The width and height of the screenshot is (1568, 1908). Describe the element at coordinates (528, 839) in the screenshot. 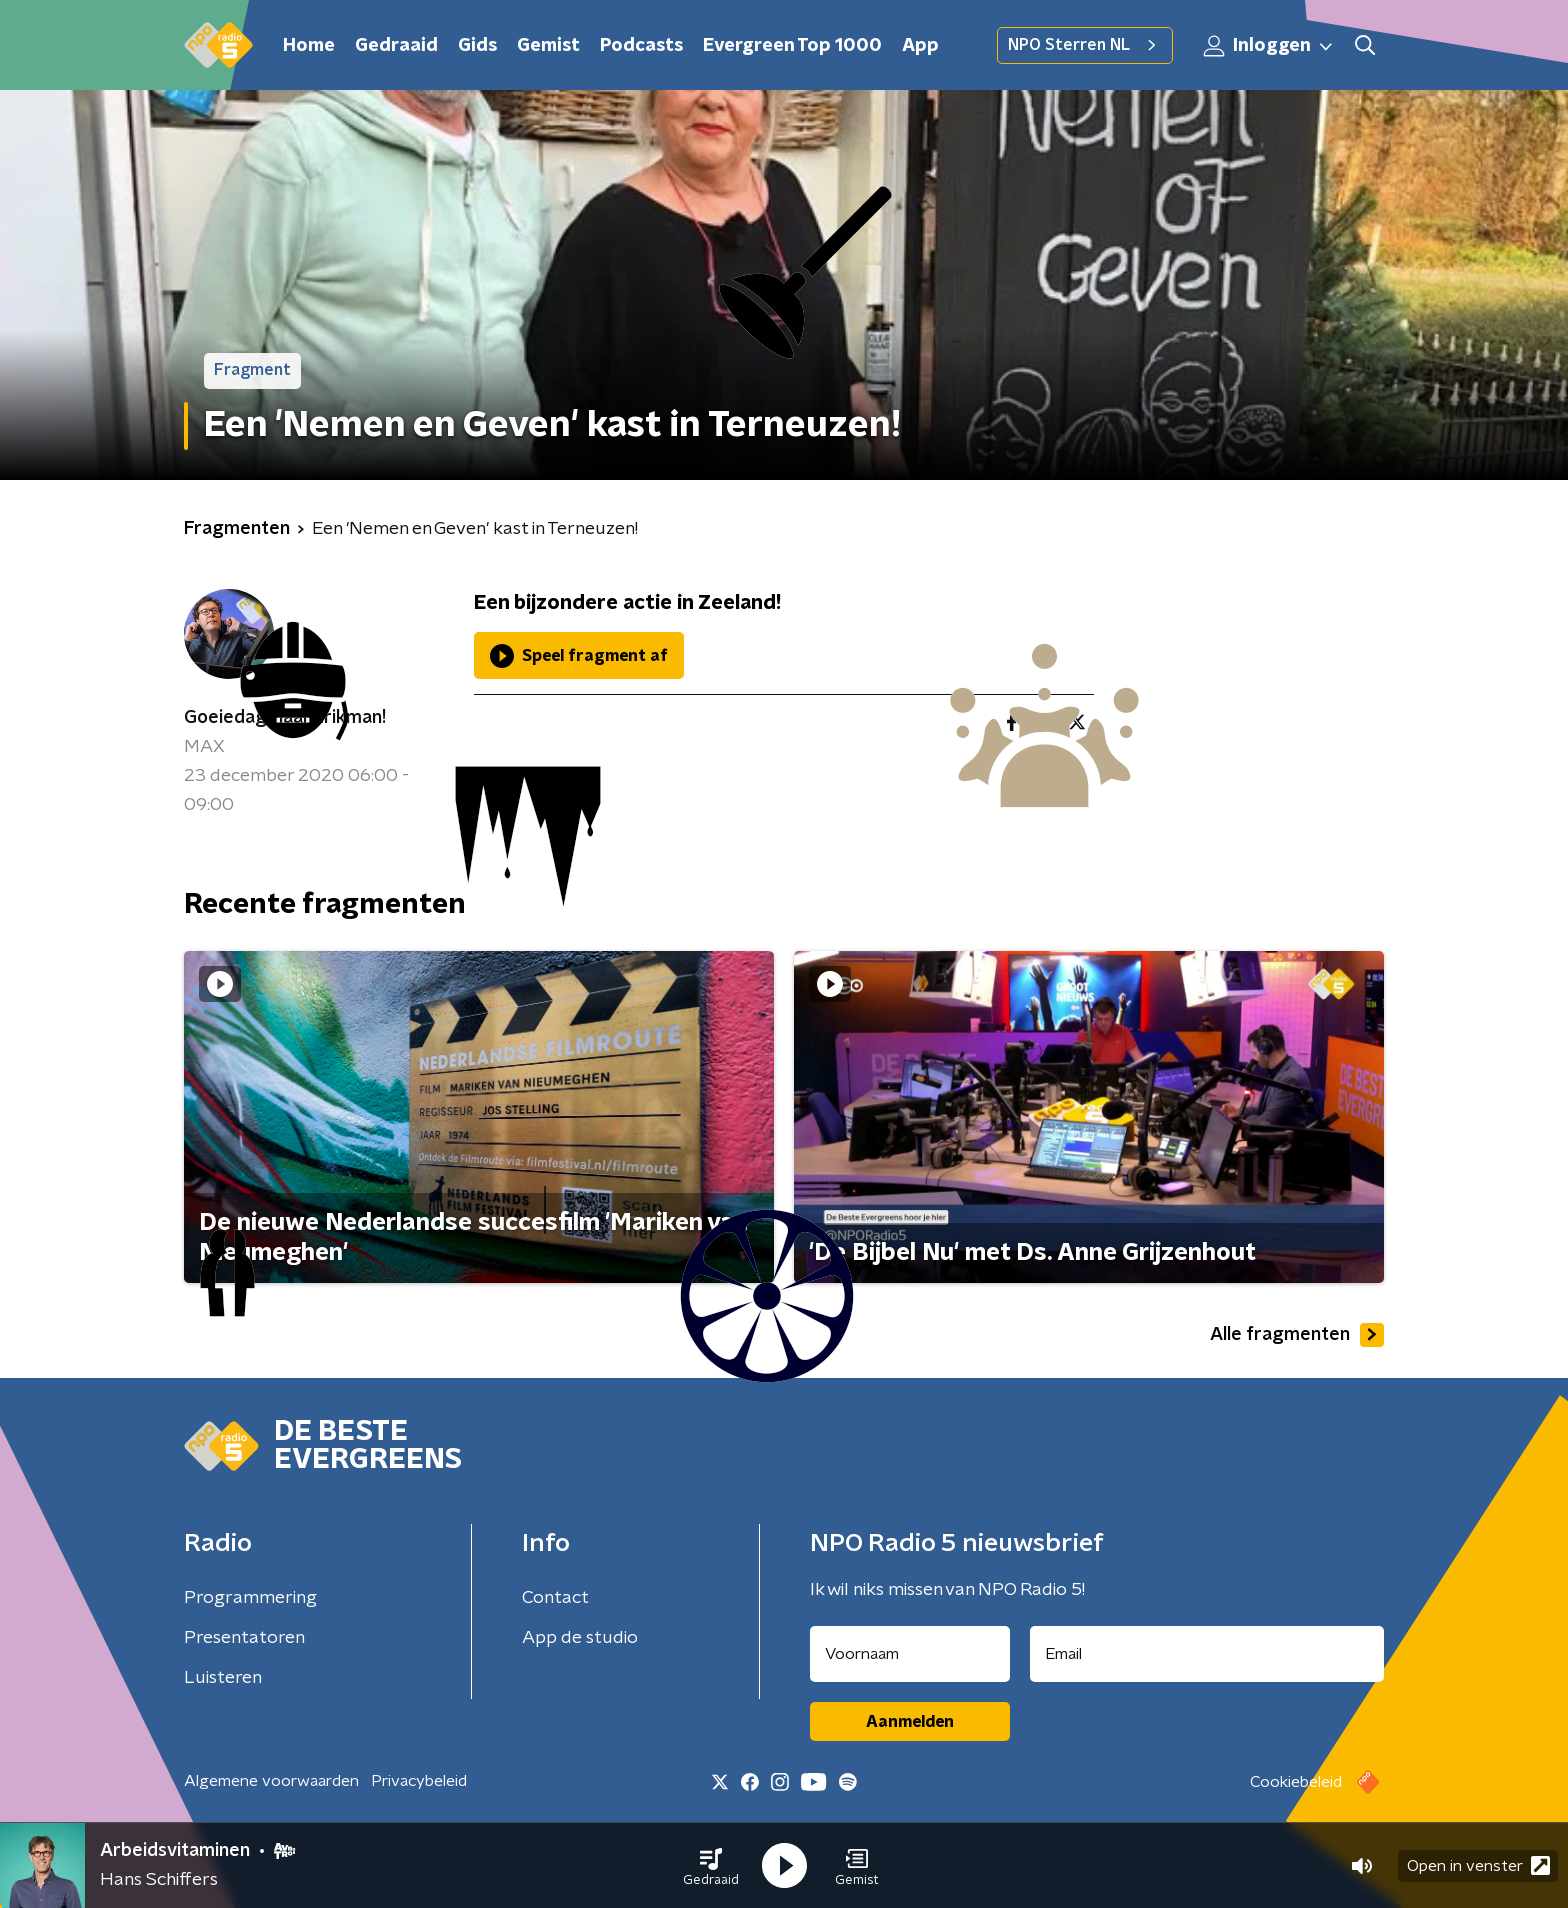

I see `indicates a cave or underground environment in a game` at that location.